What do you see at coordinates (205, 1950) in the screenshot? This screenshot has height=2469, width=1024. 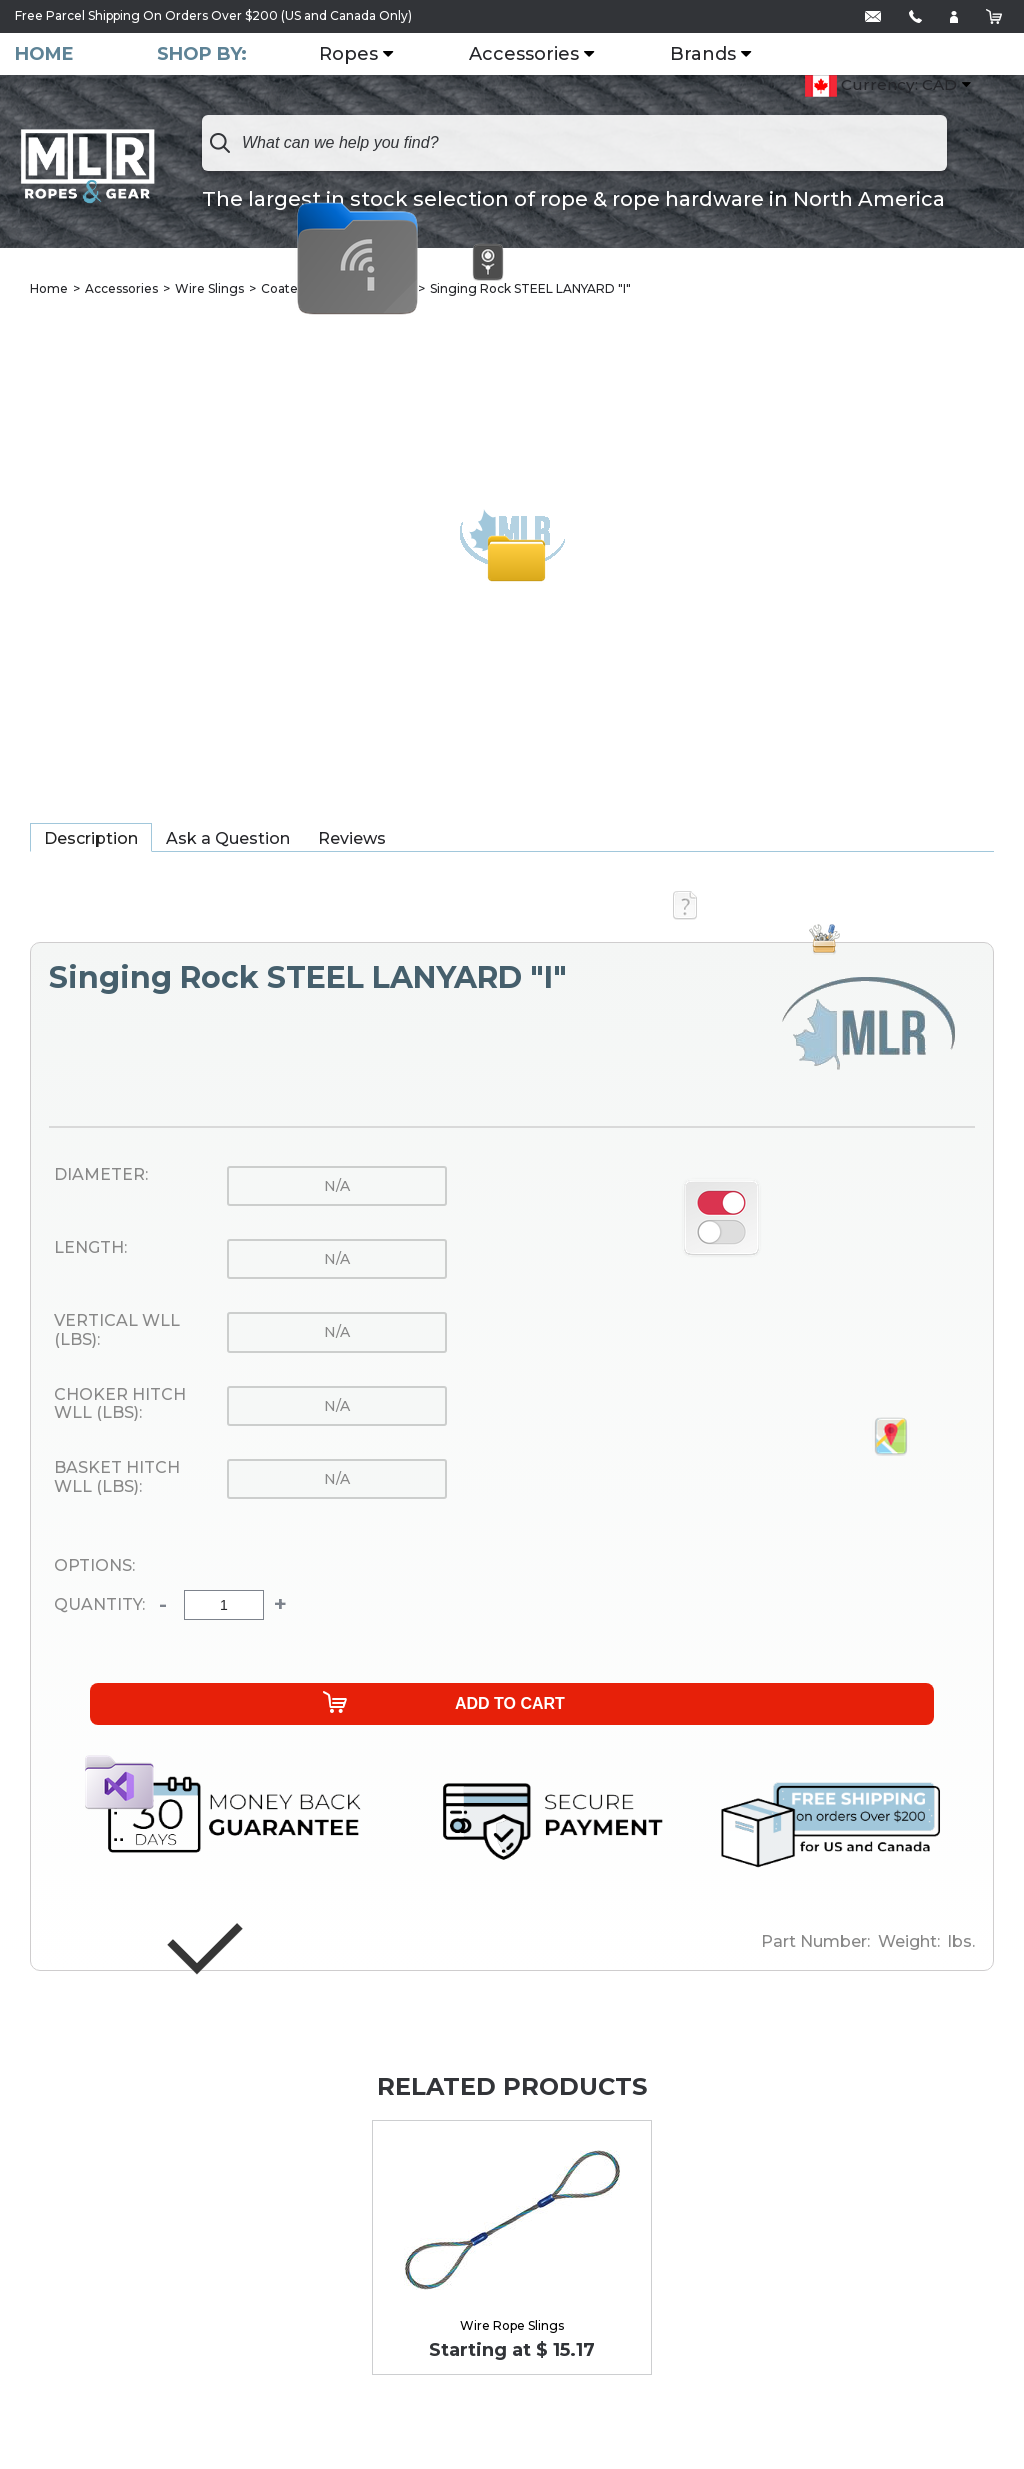 I see `mark a task as complete` at bounding box center [205, 1950].